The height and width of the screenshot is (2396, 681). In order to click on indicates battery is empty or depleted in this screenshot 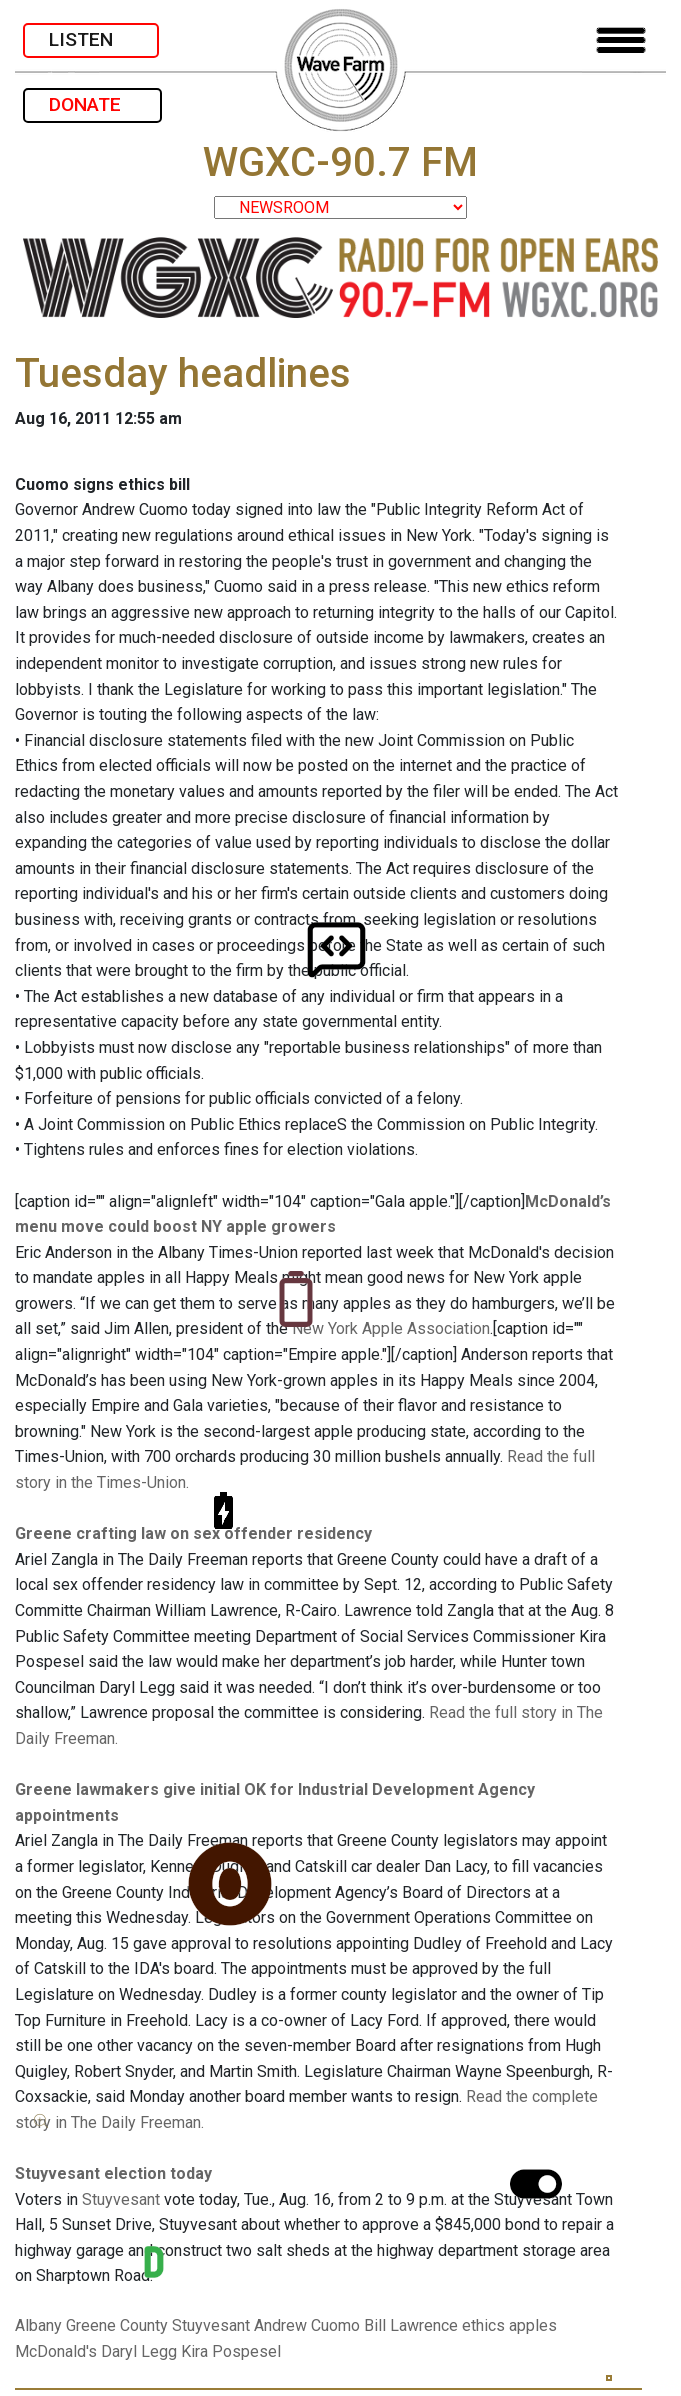, I will do `click(296, 1299)`.